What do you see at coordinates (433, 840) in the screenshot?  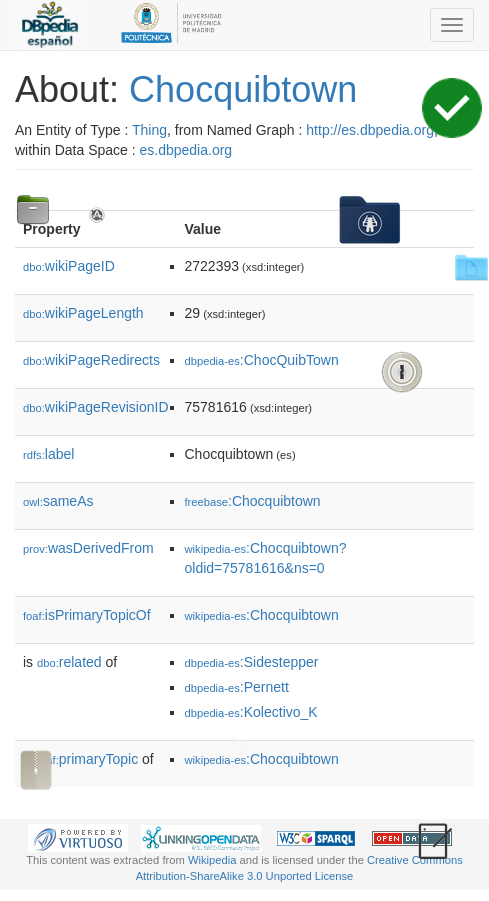 I see `indicates a connected PDA or tablet device` at bounding box center [433, 840].